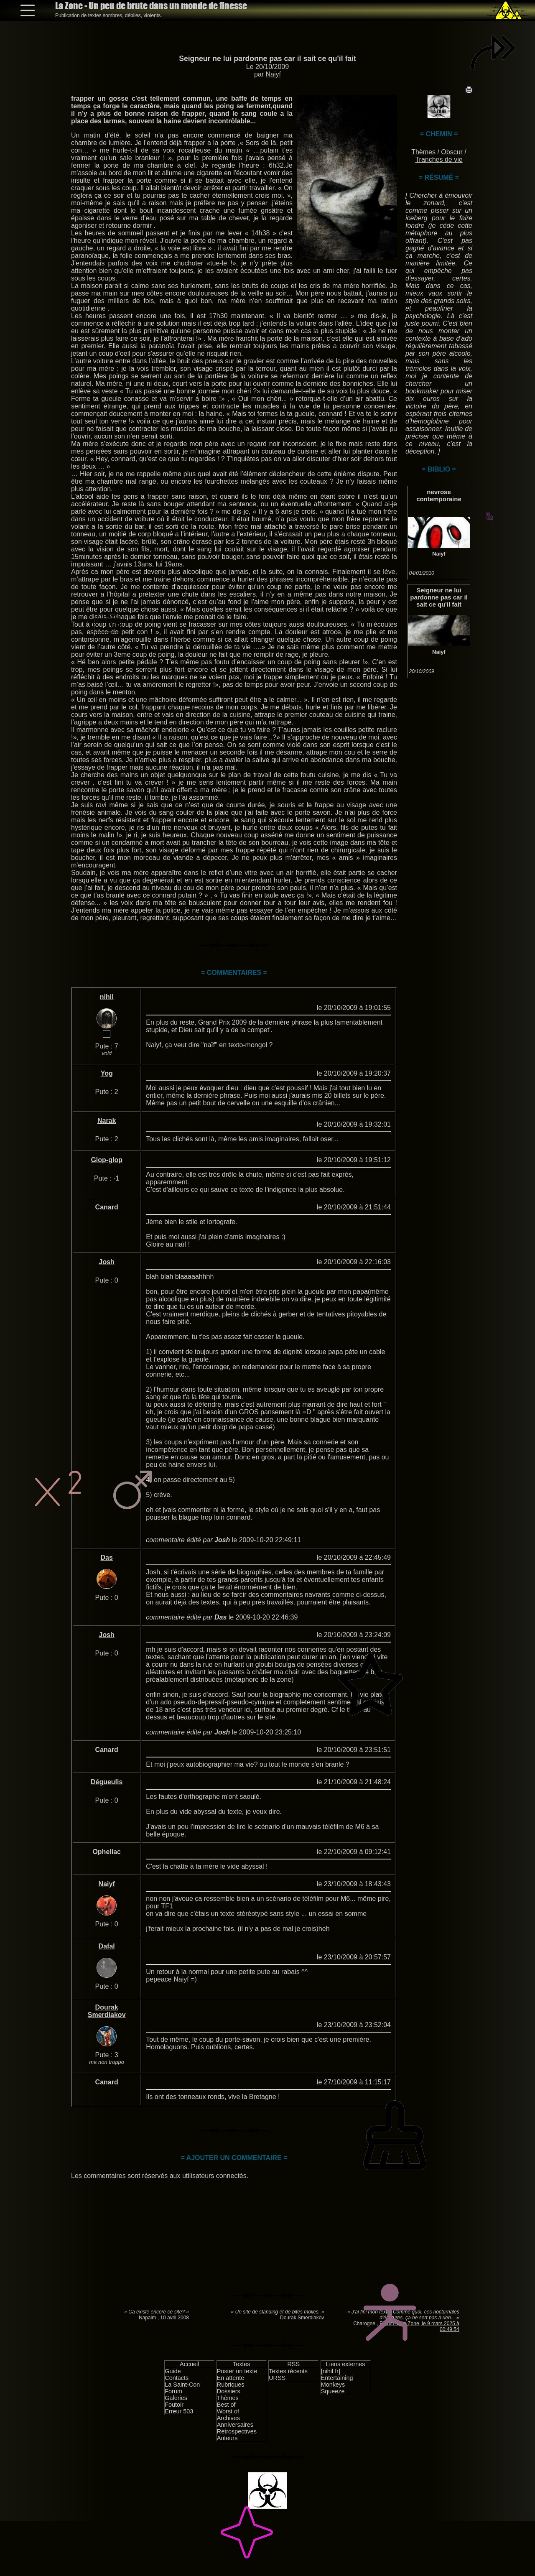 This screenshot has width=535, height=2576. Describe the element at coordinates (489, 516) in the screenshot. I see `view virus or pathogen test results` at that location.